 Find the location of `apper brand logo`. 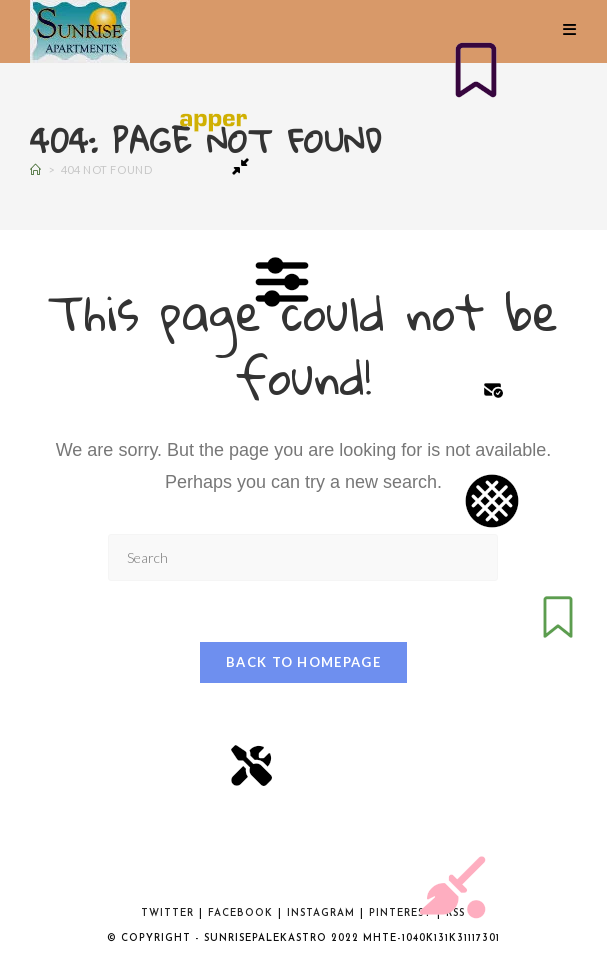

apper brand logo is located at coordinates (213, 120).